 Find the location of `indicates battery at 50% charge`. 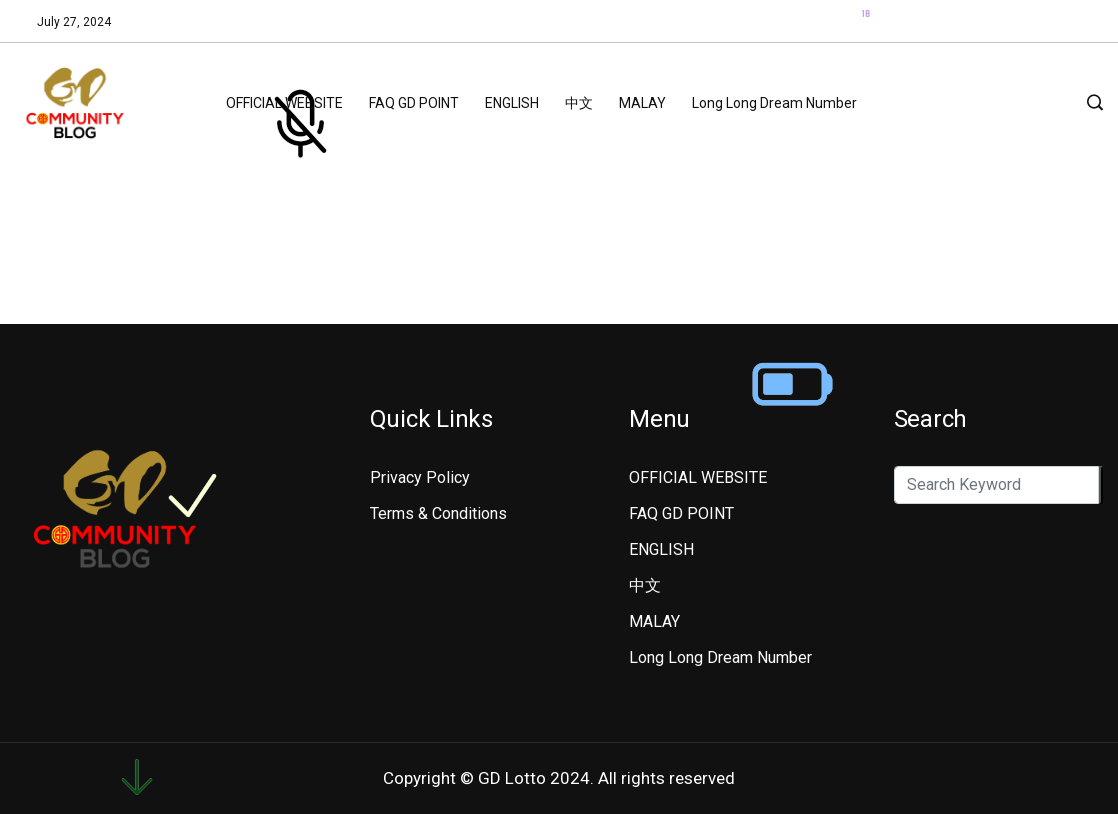

indicates battery at 50% charge is located at coordinates (792, 381).